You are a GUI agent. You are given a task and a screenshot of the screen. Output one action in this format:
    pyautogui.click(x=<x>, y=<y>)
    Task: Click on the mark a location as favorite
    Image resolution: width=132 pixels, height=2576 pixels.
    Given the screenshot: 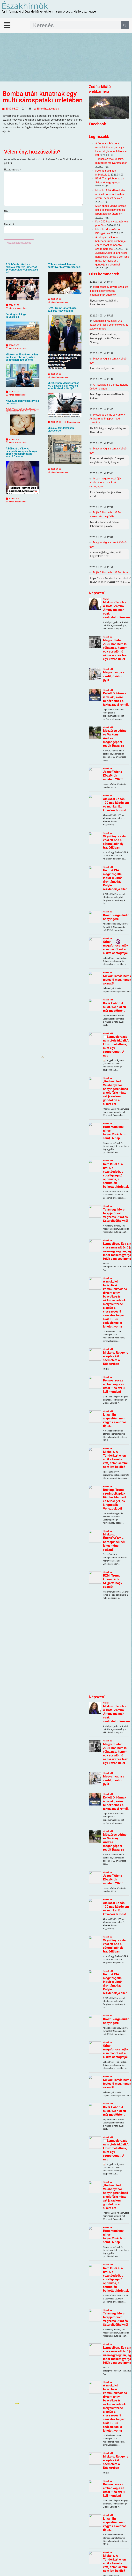 What is the action you would take?
    pyautogui.click(x=118, y=942)
    